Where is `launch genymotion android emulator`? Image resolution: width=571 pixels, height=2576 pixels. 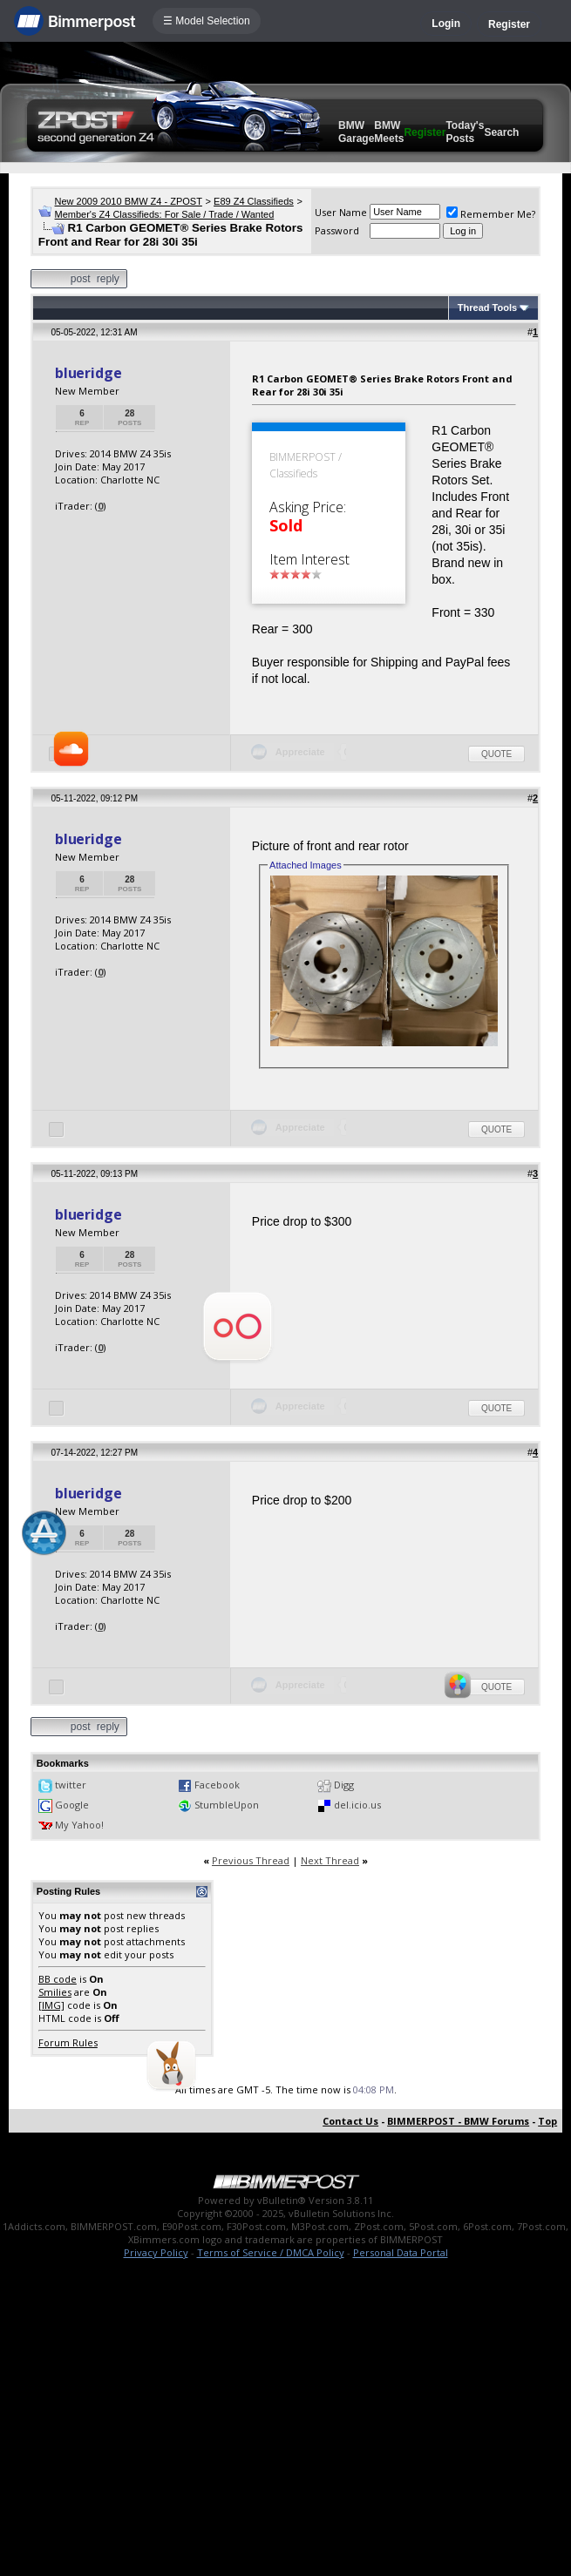 launch genymotion android emulator is located at coordinates (237, 1326).